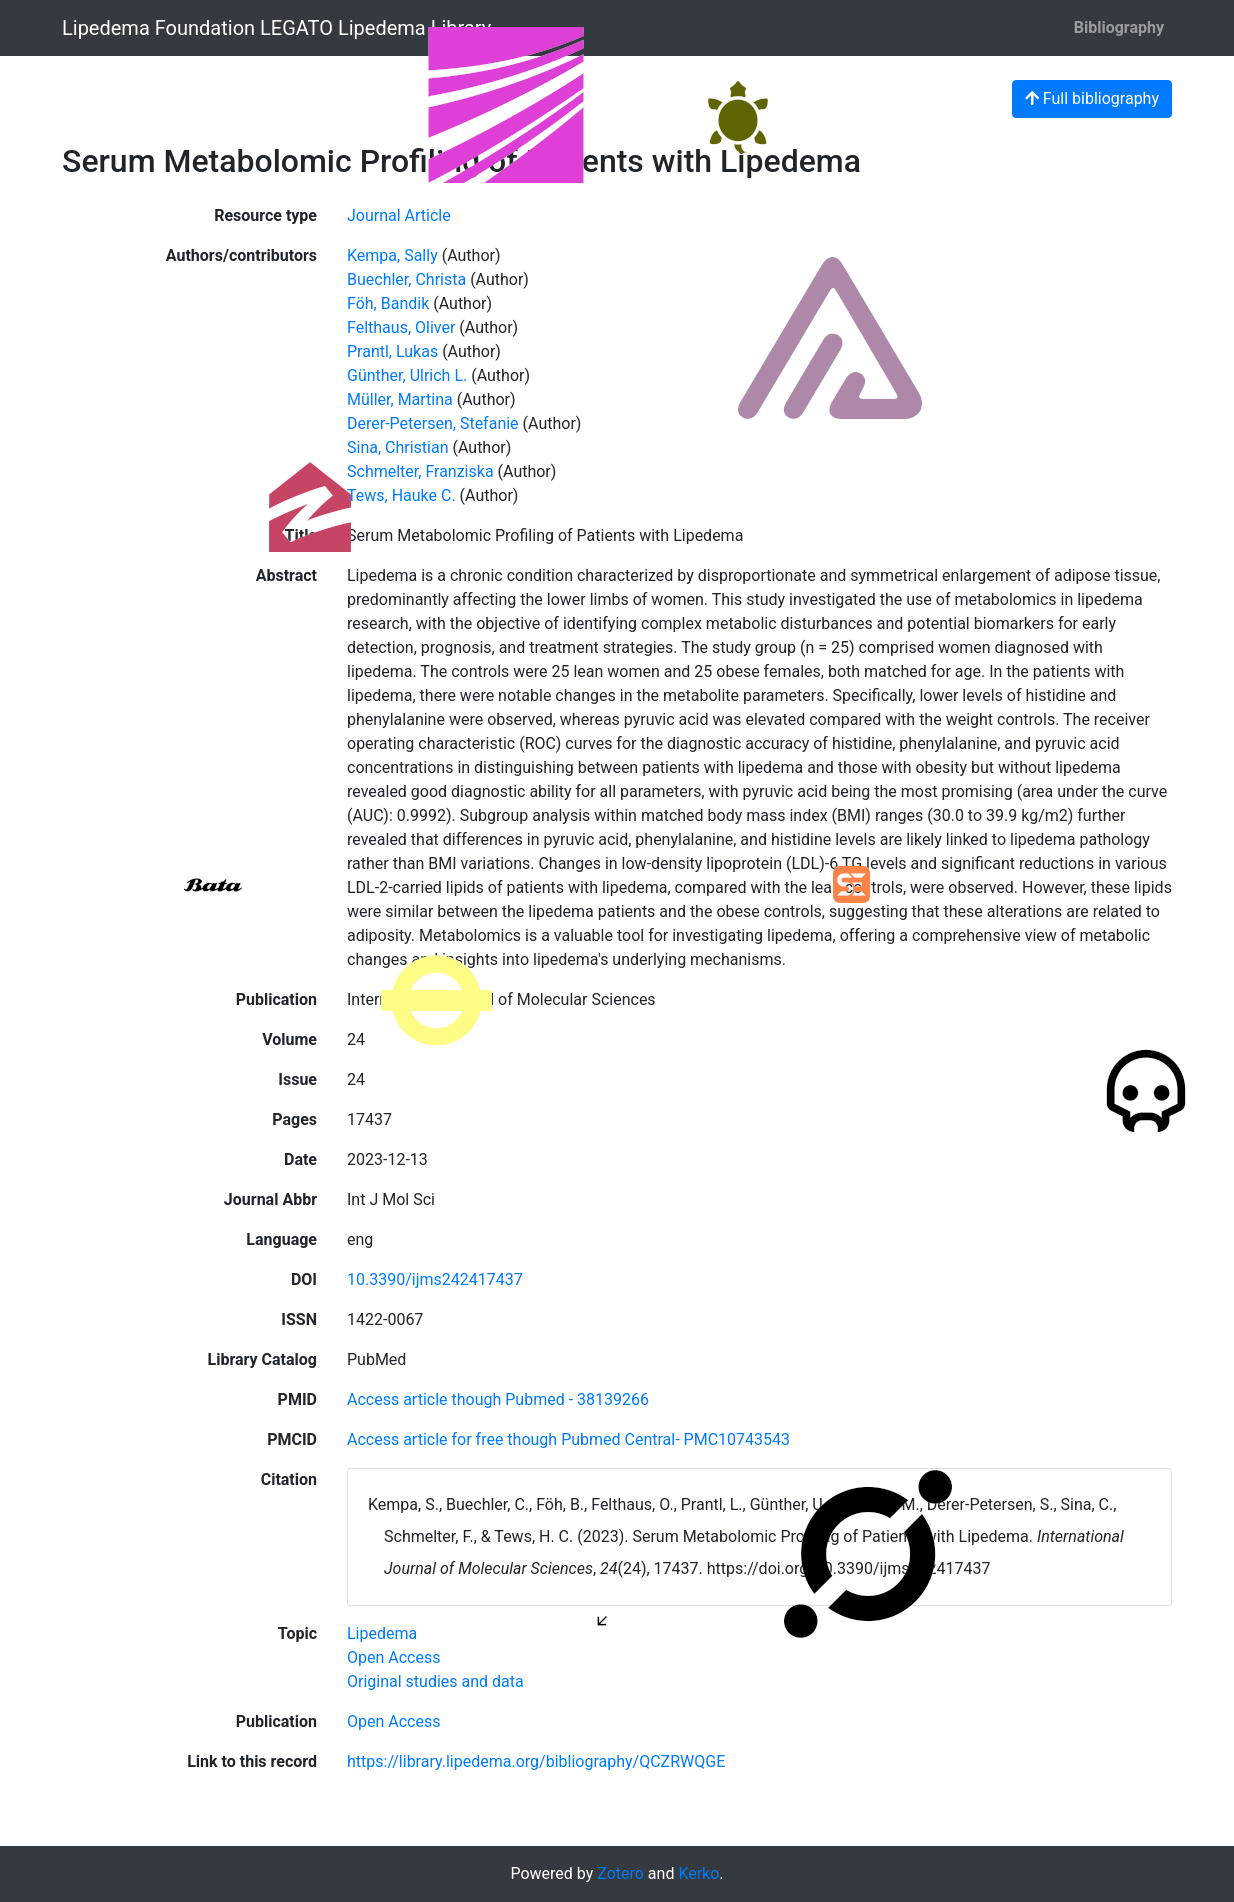 The height and width of the screenshot is (1902, 1234). Describe the element at coordinates (868, 1554) in the screenshot. I see `icon logo for the simple-icons project` at that location.